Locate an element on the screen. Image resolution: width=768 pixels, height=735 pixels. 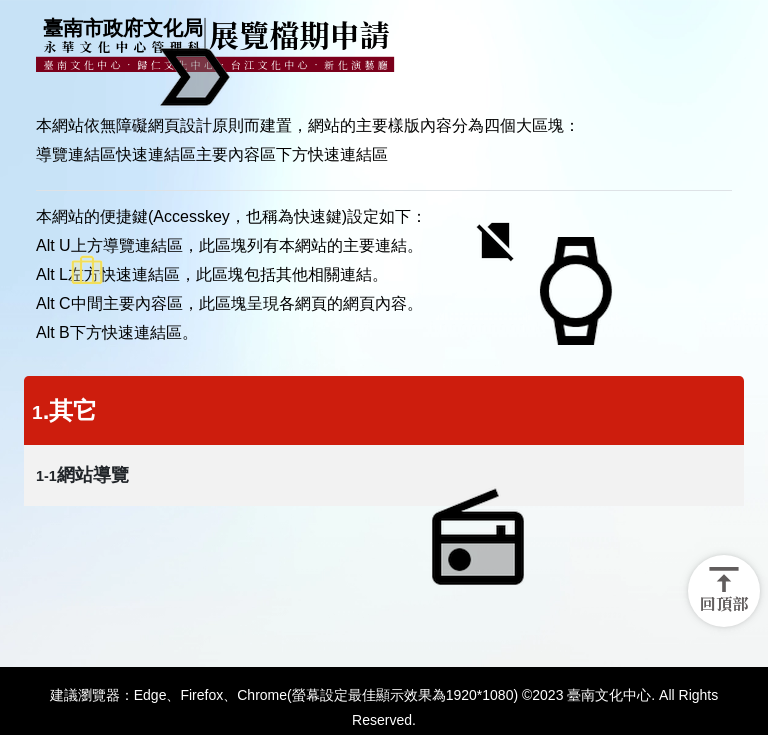
access smartwatch settings or companion app is located at coordinates (576, 291).